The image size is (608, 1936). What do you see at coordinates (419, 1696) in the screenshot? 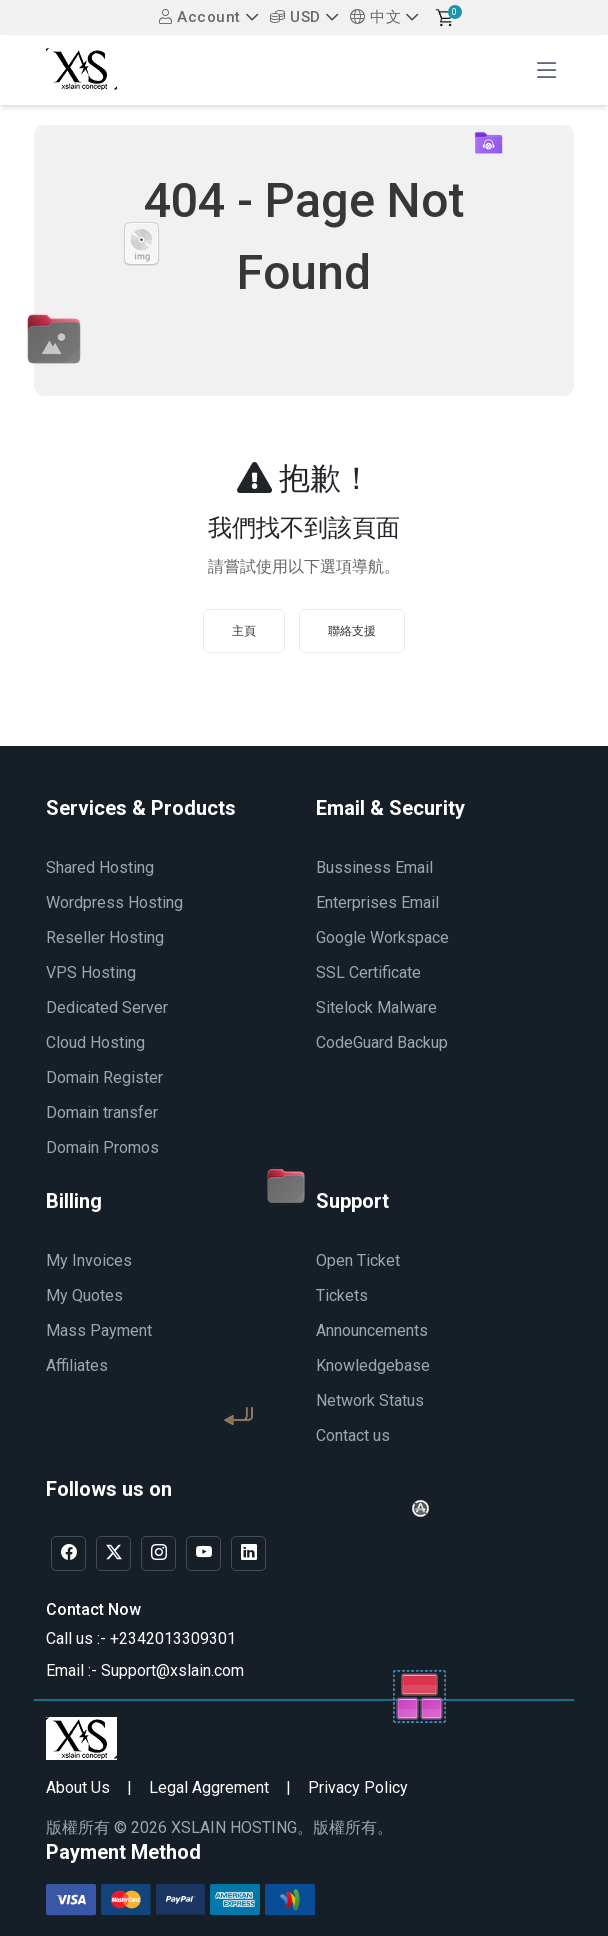
I see `select all items in the current view` at bounding box center [419, 1696].